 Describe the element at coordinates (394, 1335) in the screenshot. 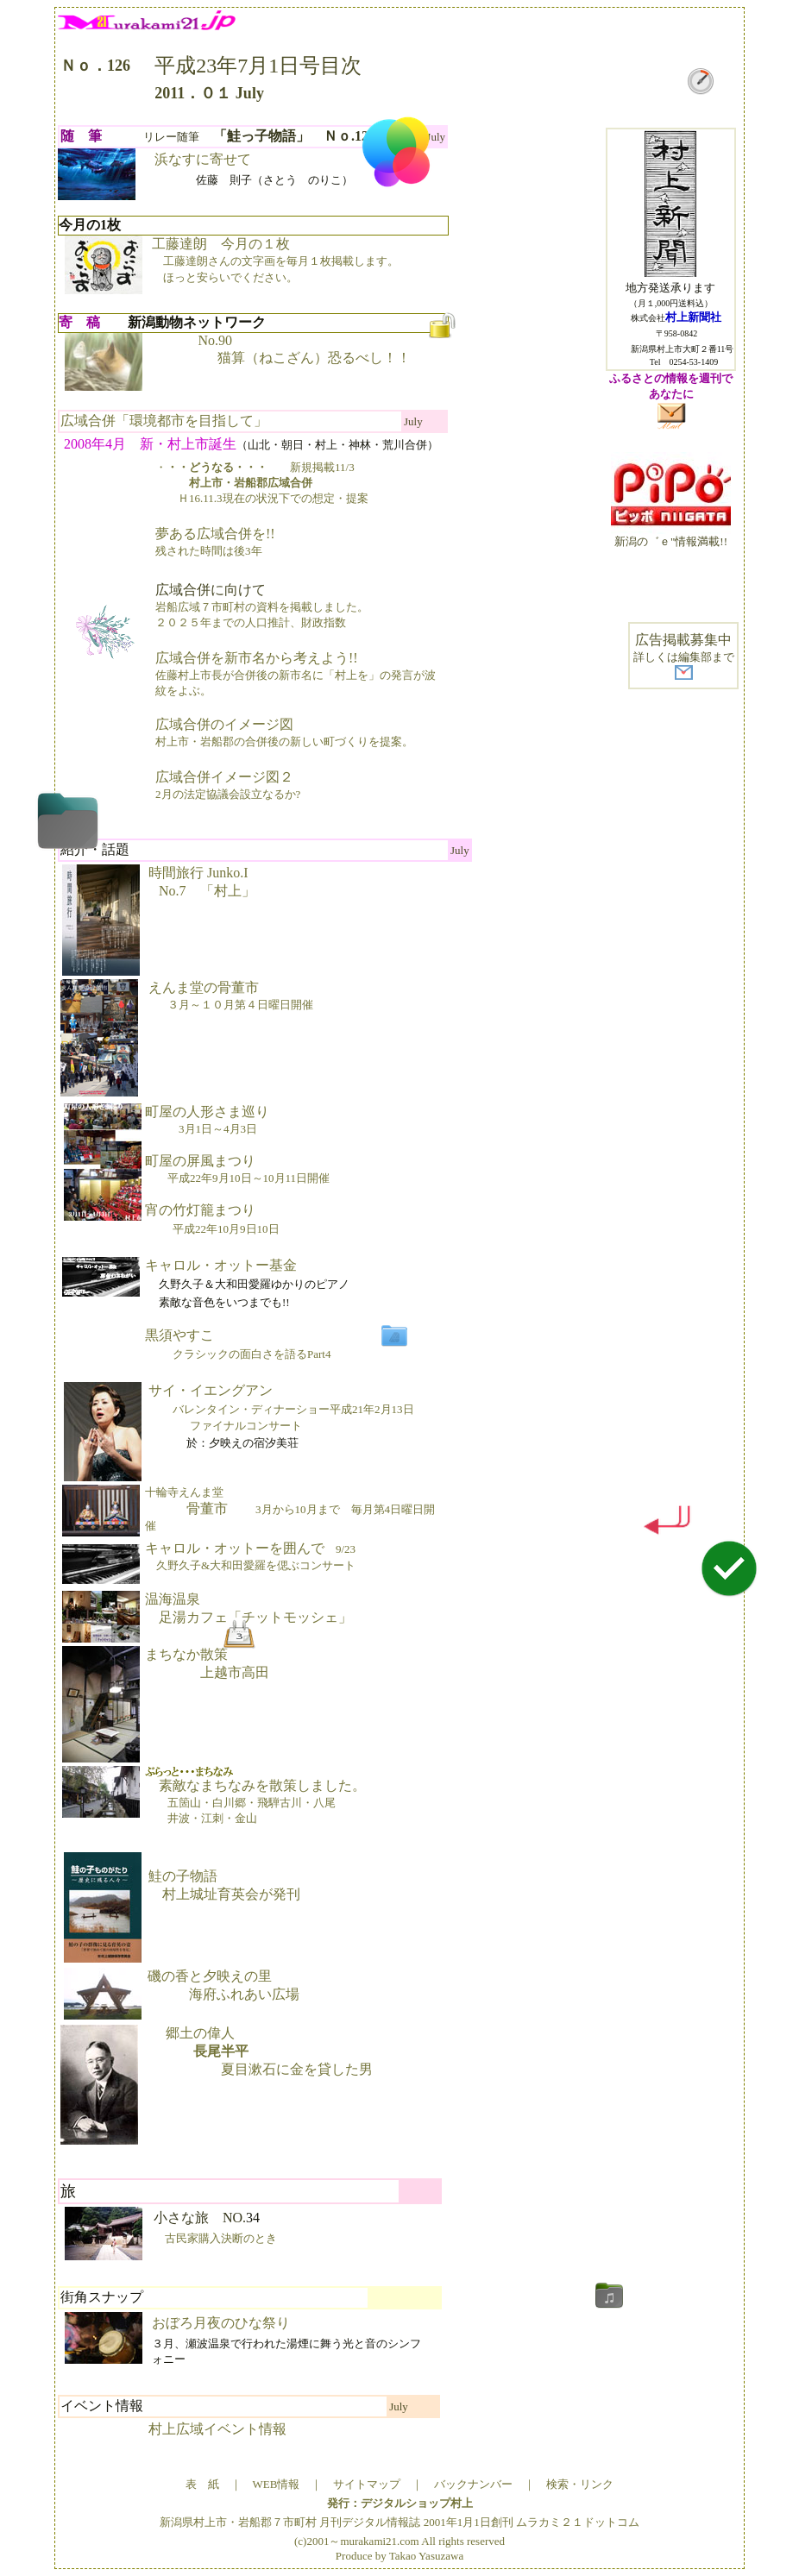

I see `open Affinity Photo project folder` at that location.